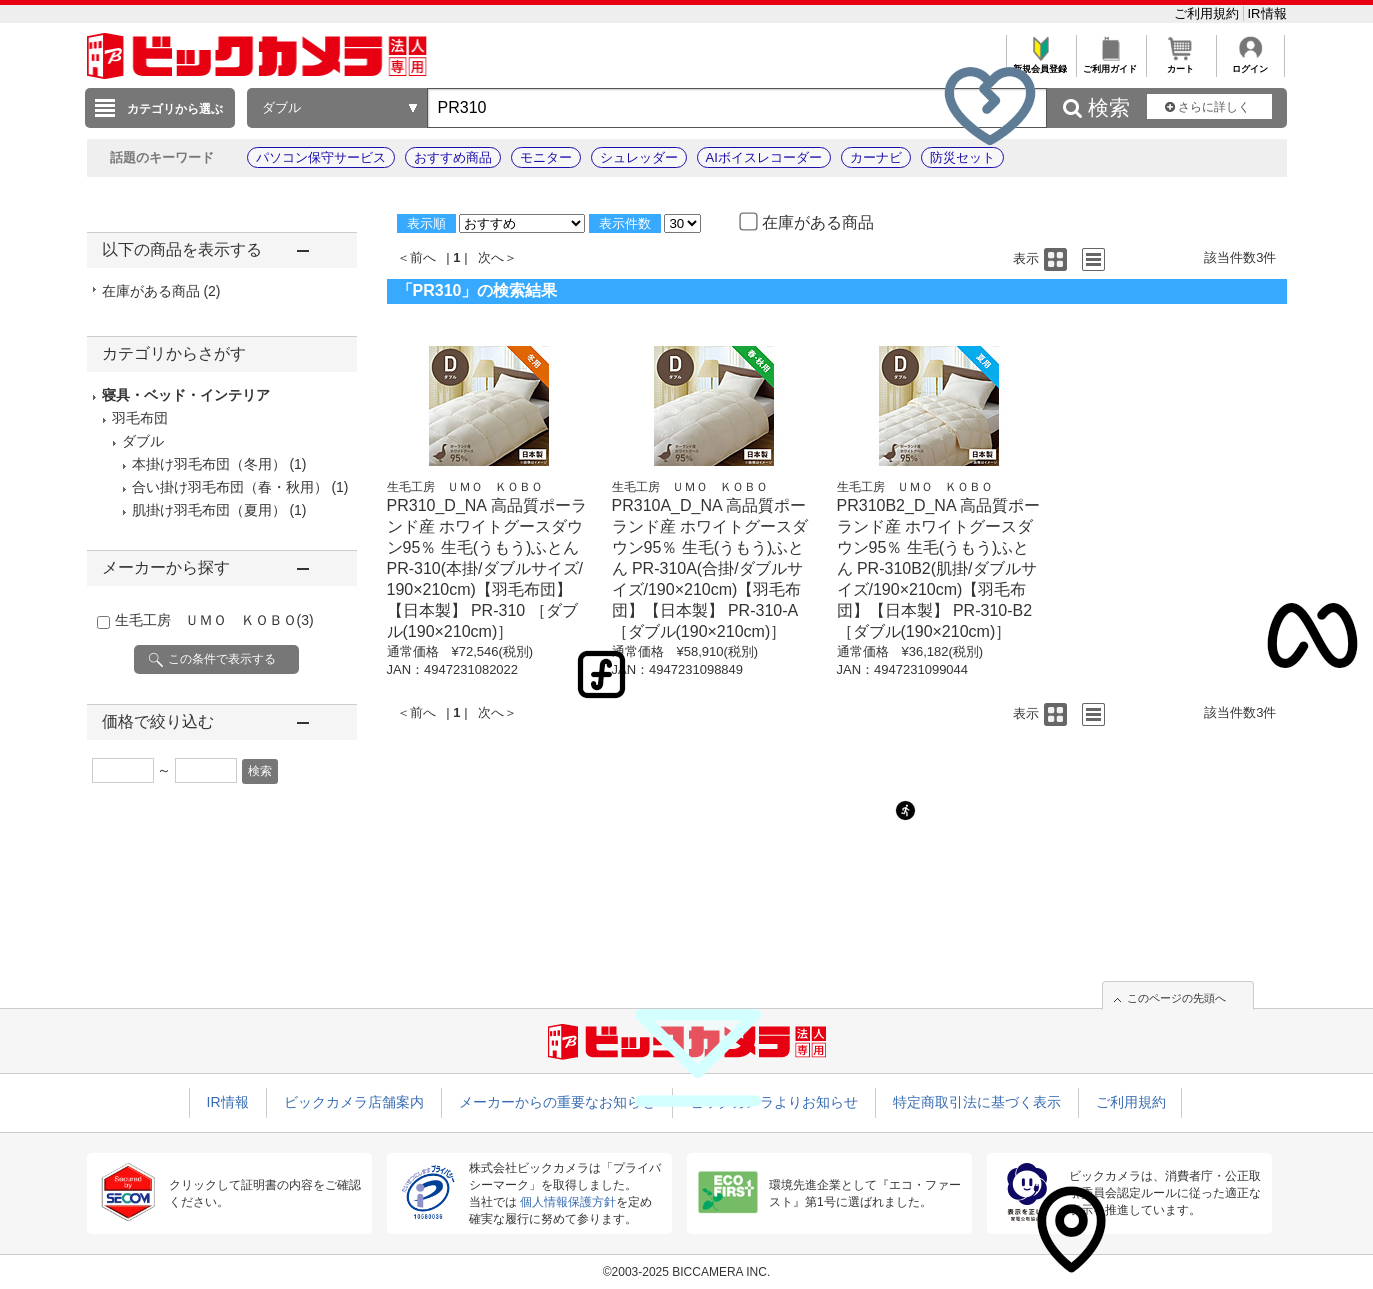  What do you see at coordinates (1071, 1229) in the screenshot?
I see `view or set a location on the map` at bounding box center [1071, 1229].